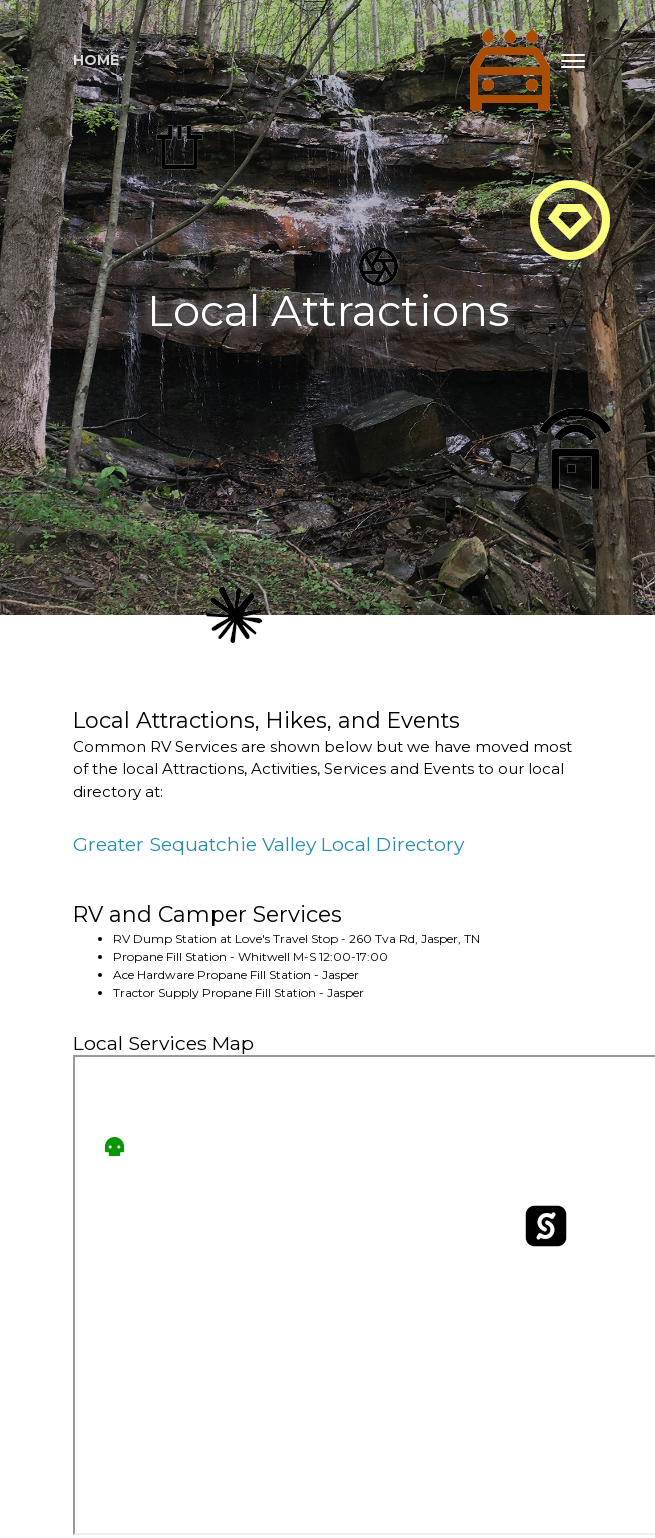 Image resolution: width=655 pixels, height=1538 pixels. Describe the element at coordinates (378, 266) in the screenshot. I see `open camera or take a photo` at that location.